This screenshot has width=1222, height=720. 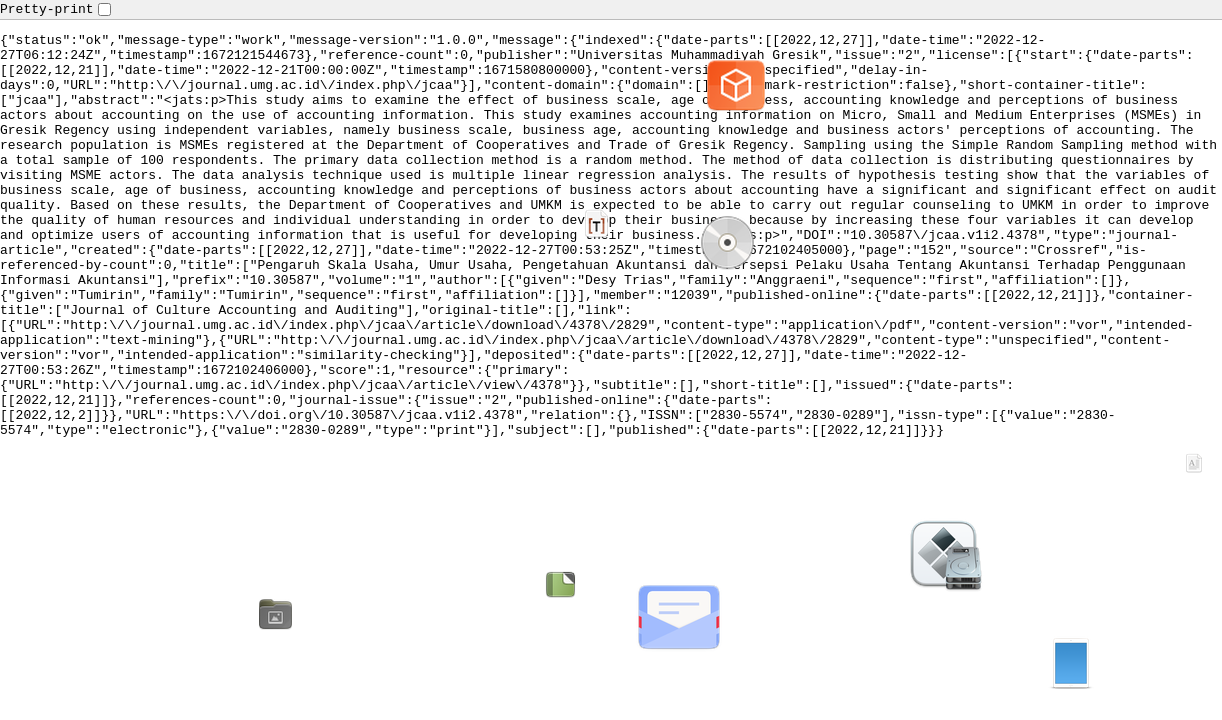 I want to click on open a rich text document, so click(x=1194, y=463).